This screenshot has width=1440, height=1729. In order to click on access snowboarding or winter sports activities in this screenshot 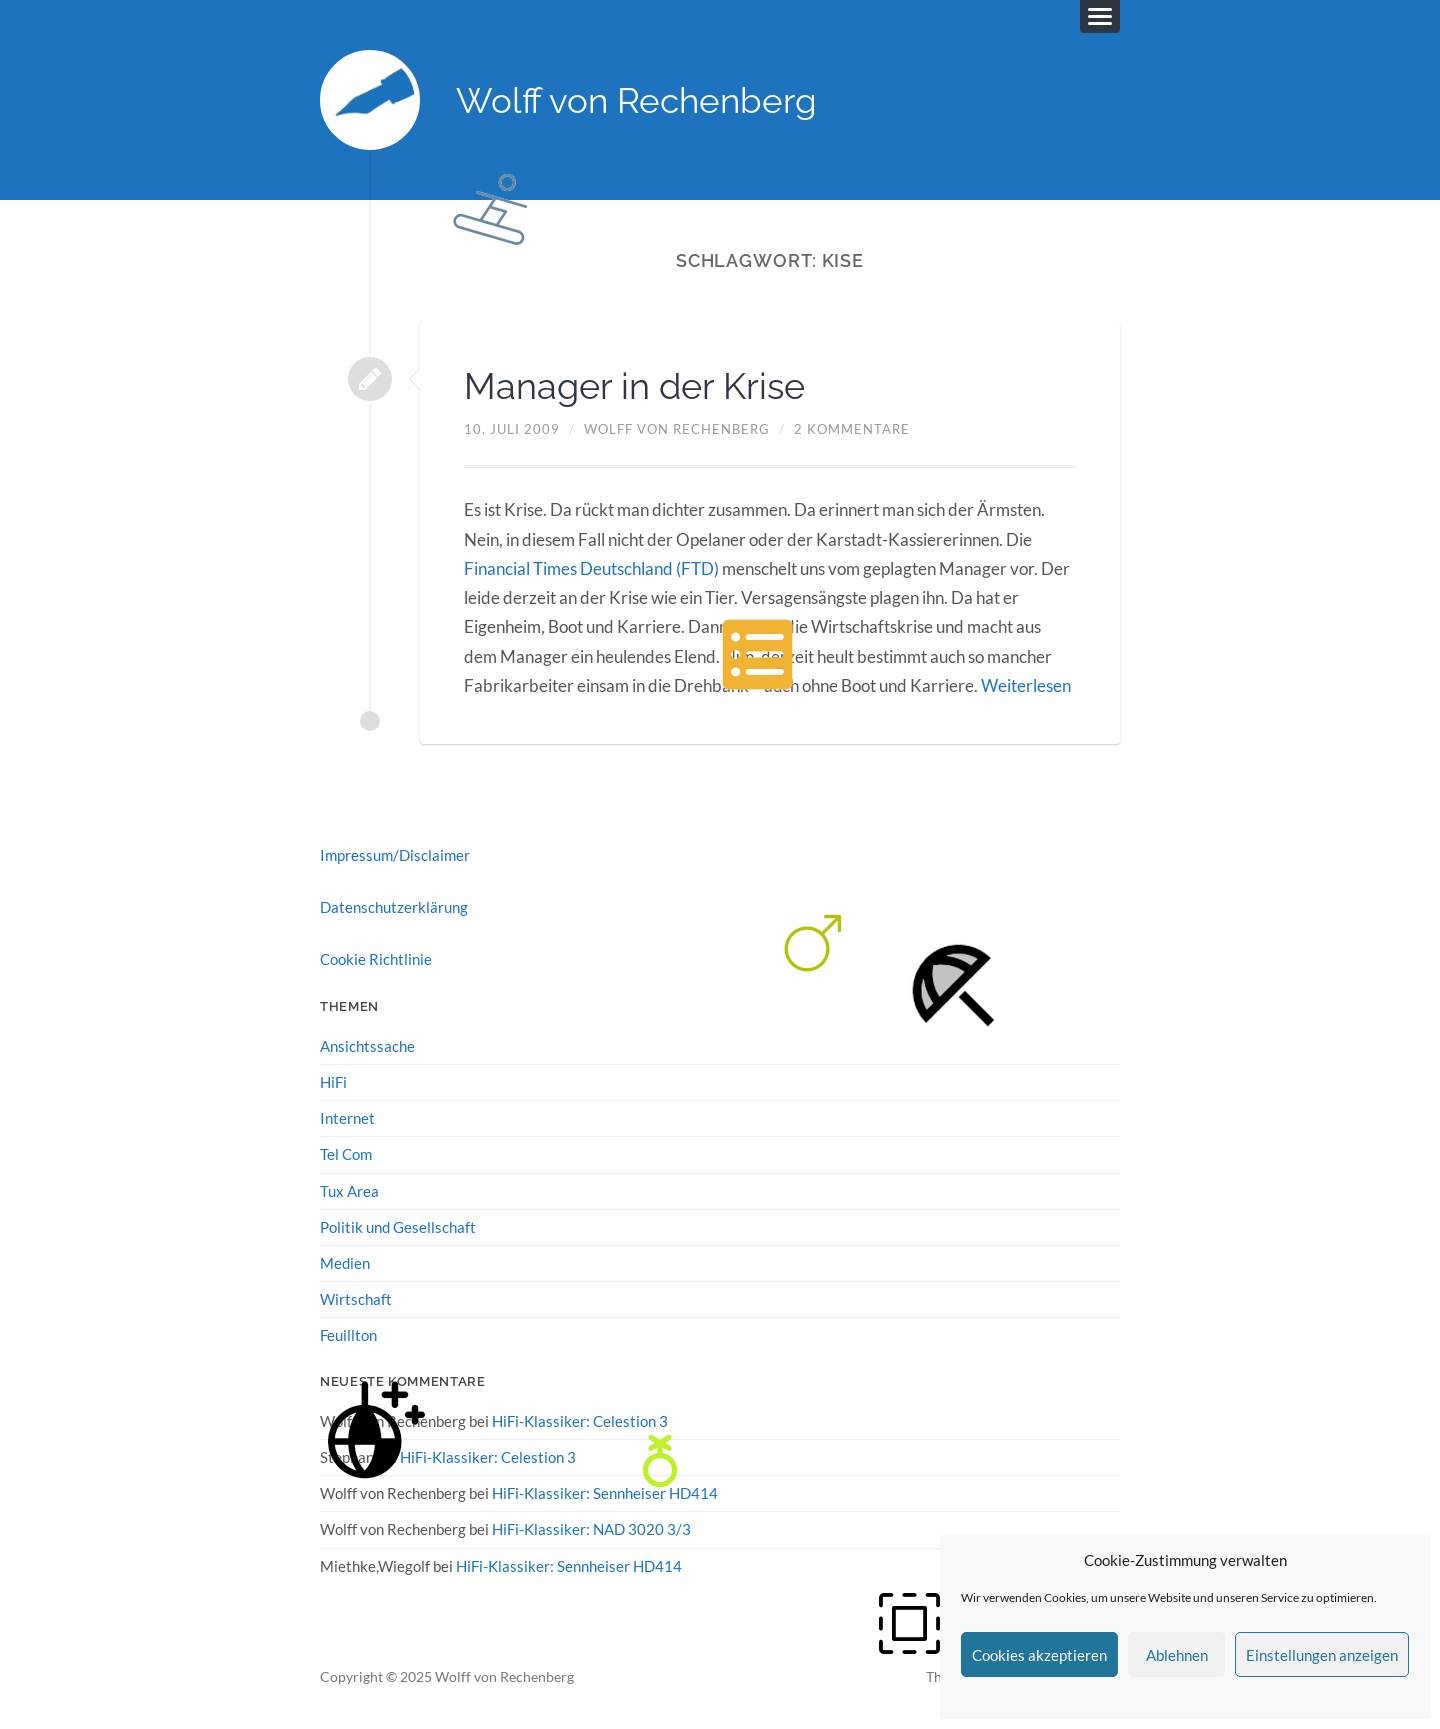, I will do `click(494, 209)`.